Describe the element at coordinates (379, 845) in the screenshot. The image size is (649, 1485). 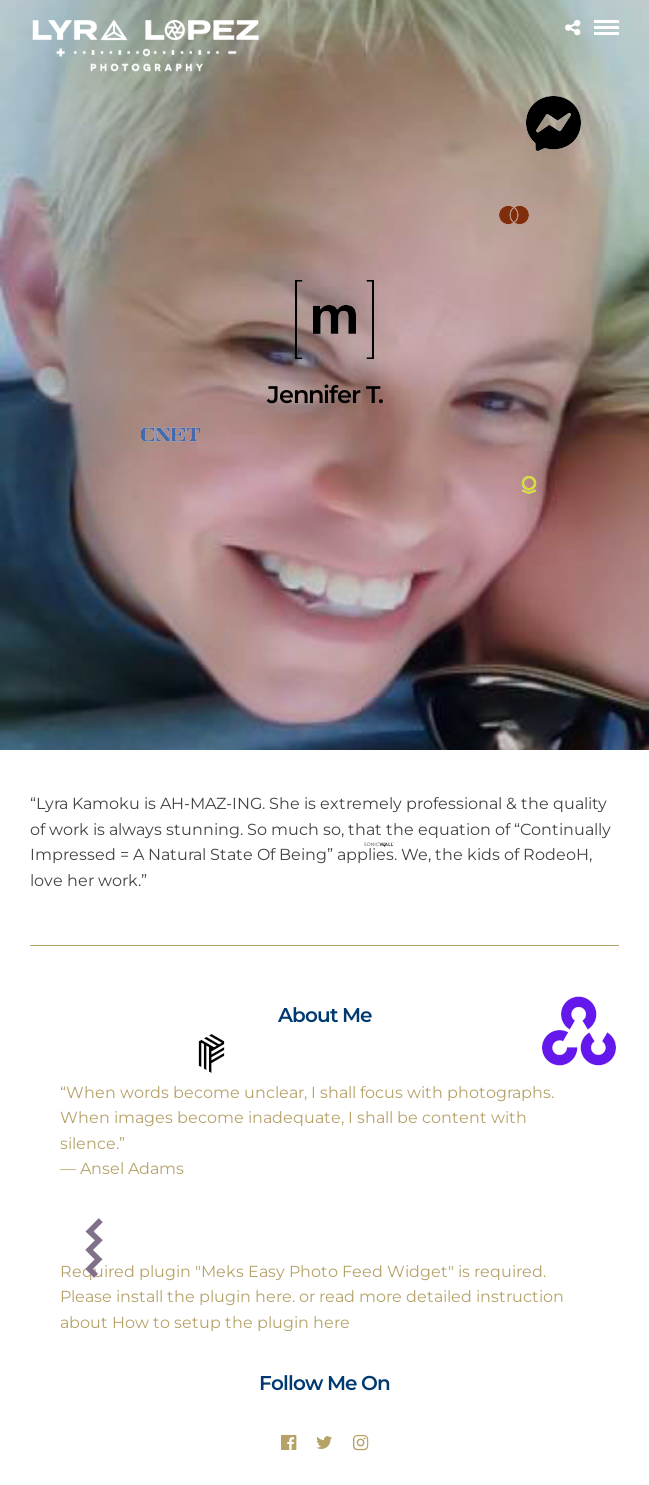
I see `sonicwall network security branding` at that location.